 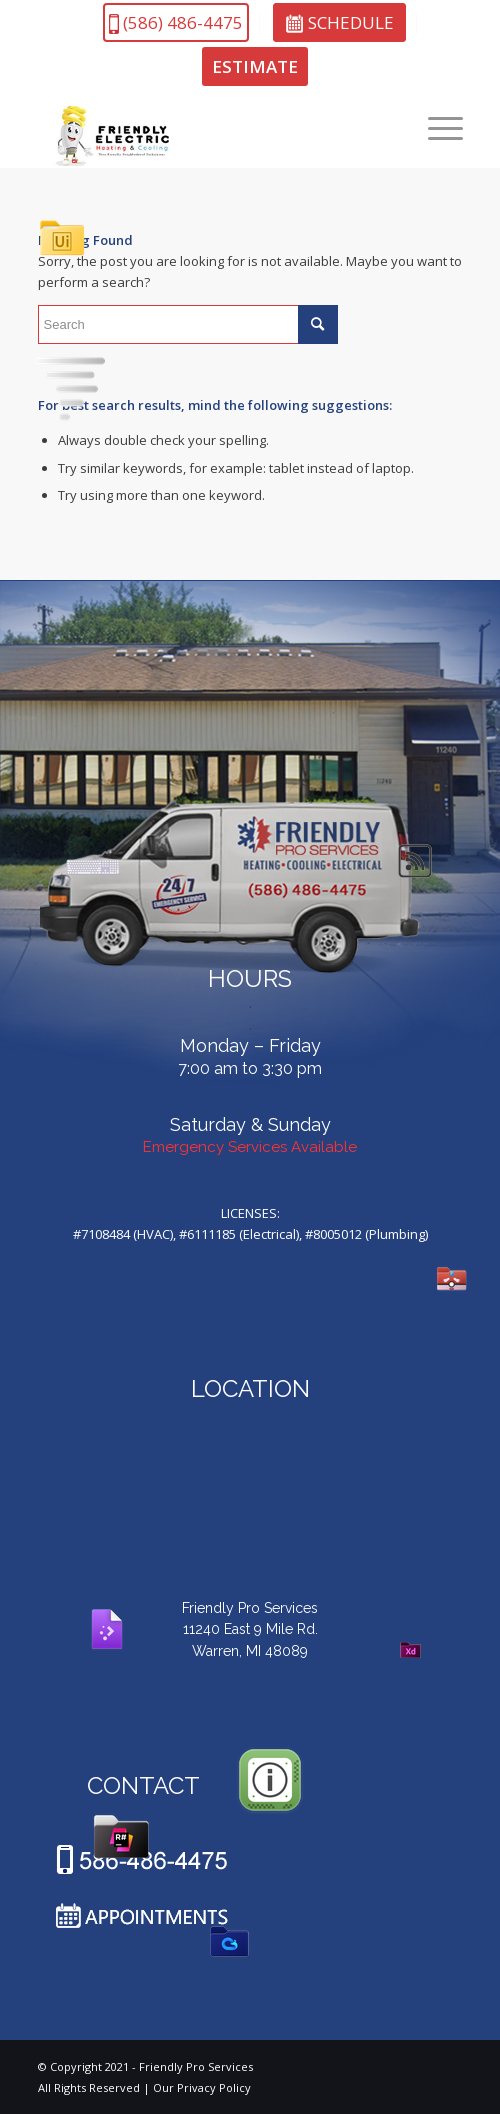 I want to click on connect a bluetooth keyboard, so click(x=93, y=867).